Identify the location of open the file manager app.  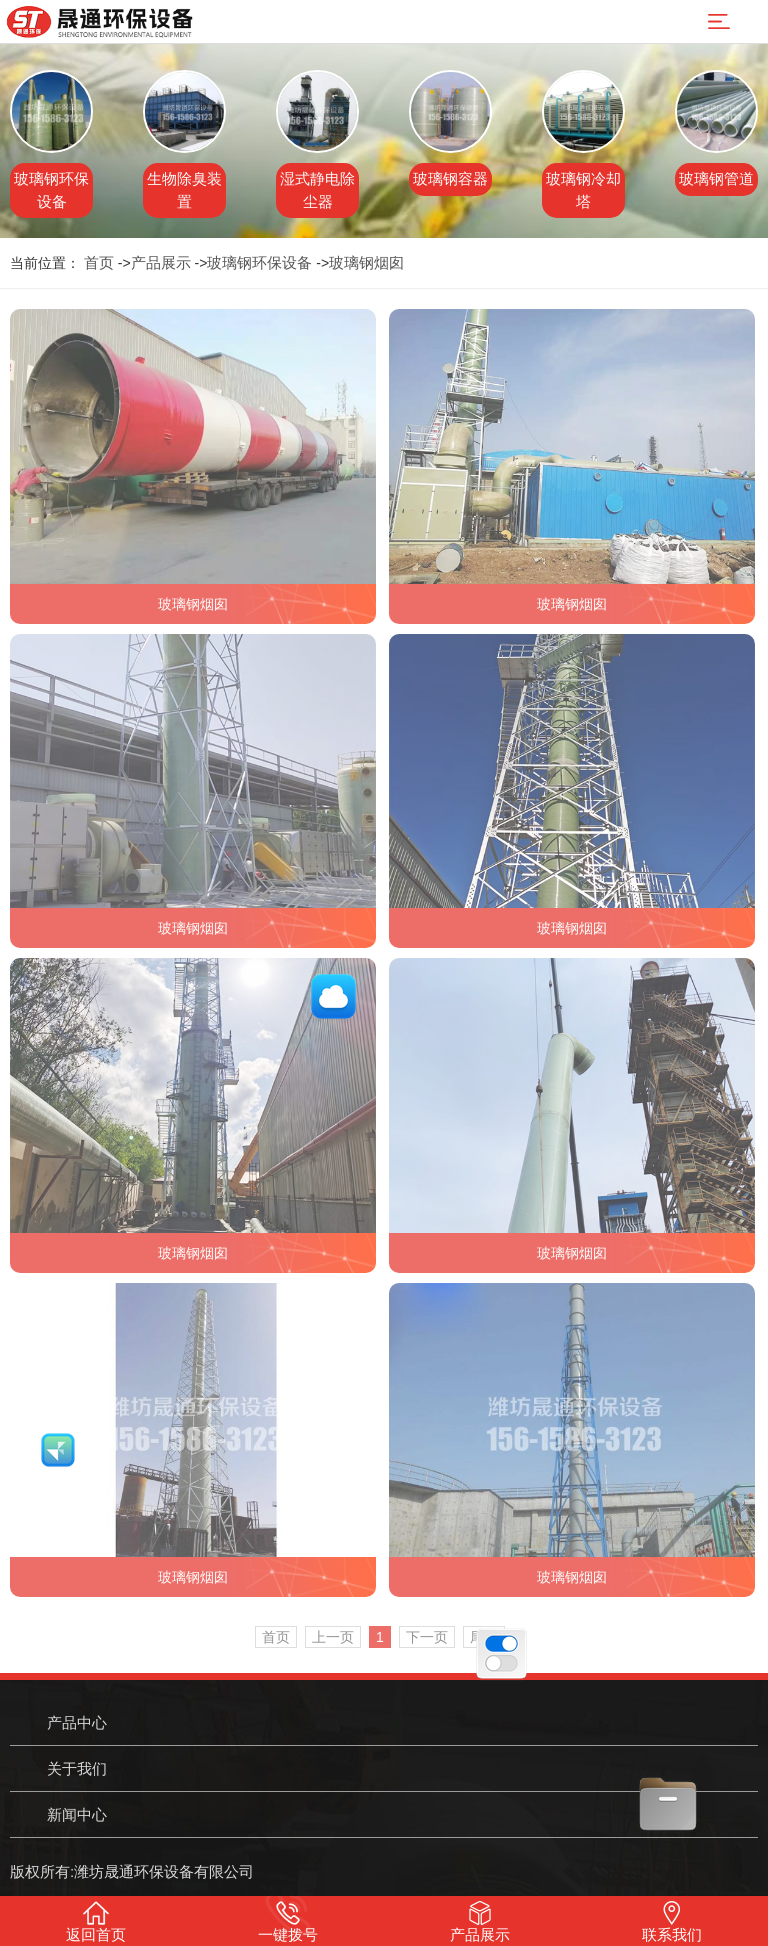
(668, 1804).